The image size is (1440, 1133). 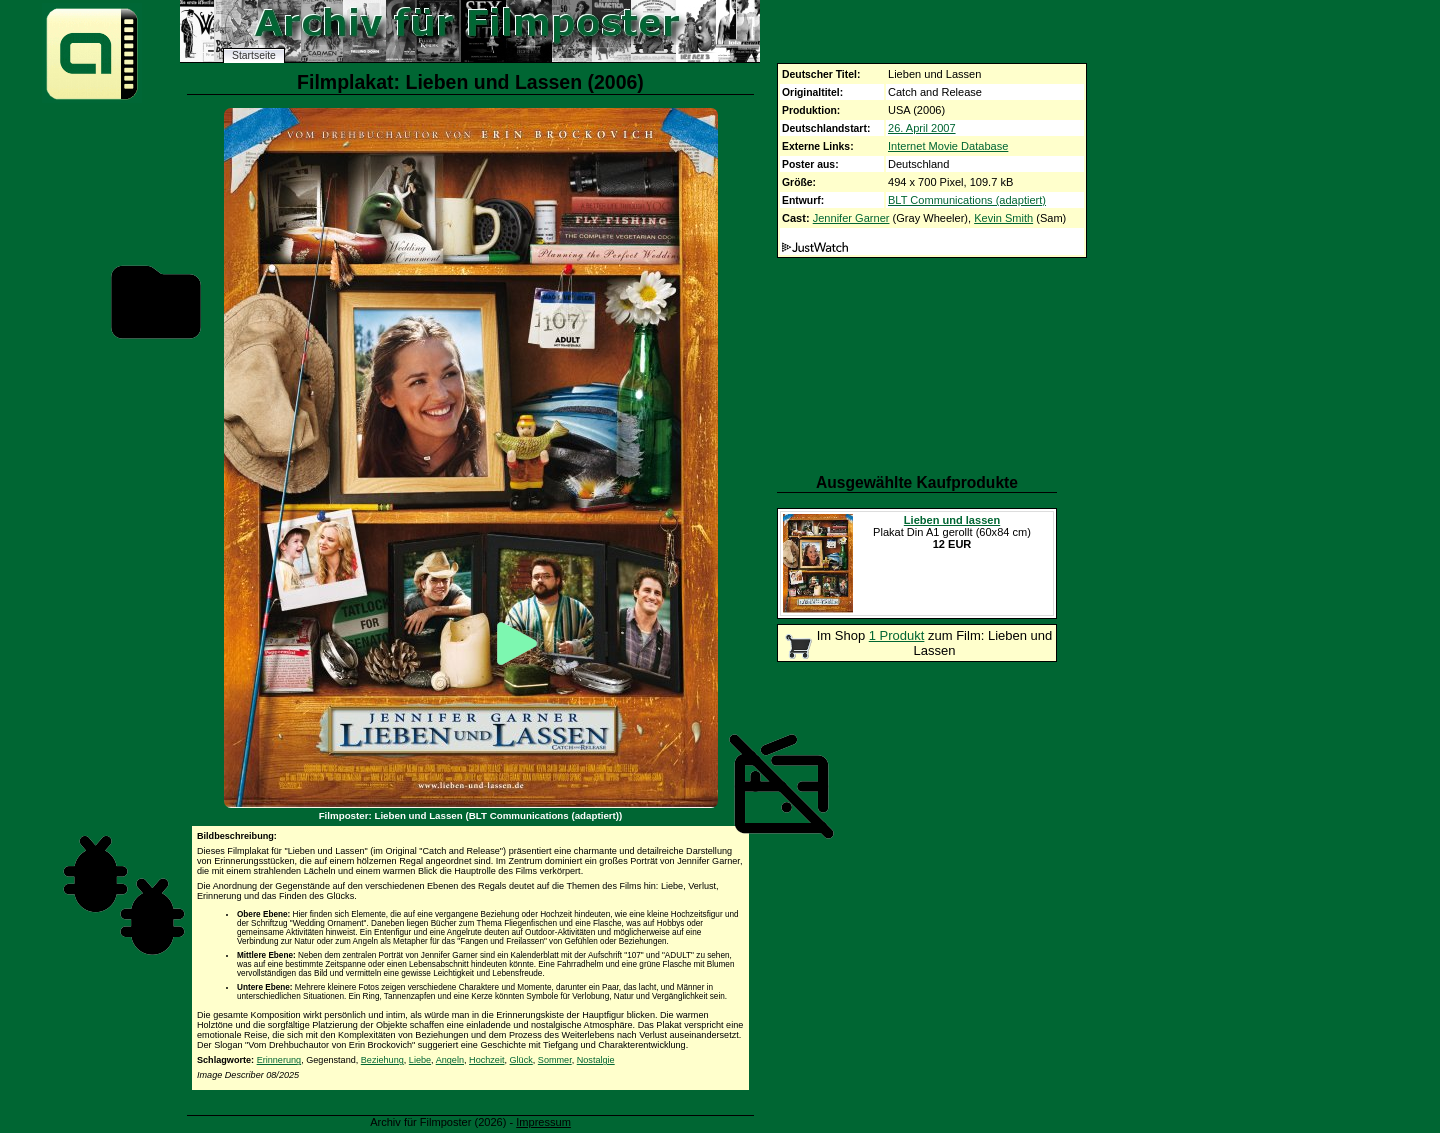 What do you see at coordinates (156, 305) in the screenshot?
I see `access your files and documents` at bounding box center [156, 305].